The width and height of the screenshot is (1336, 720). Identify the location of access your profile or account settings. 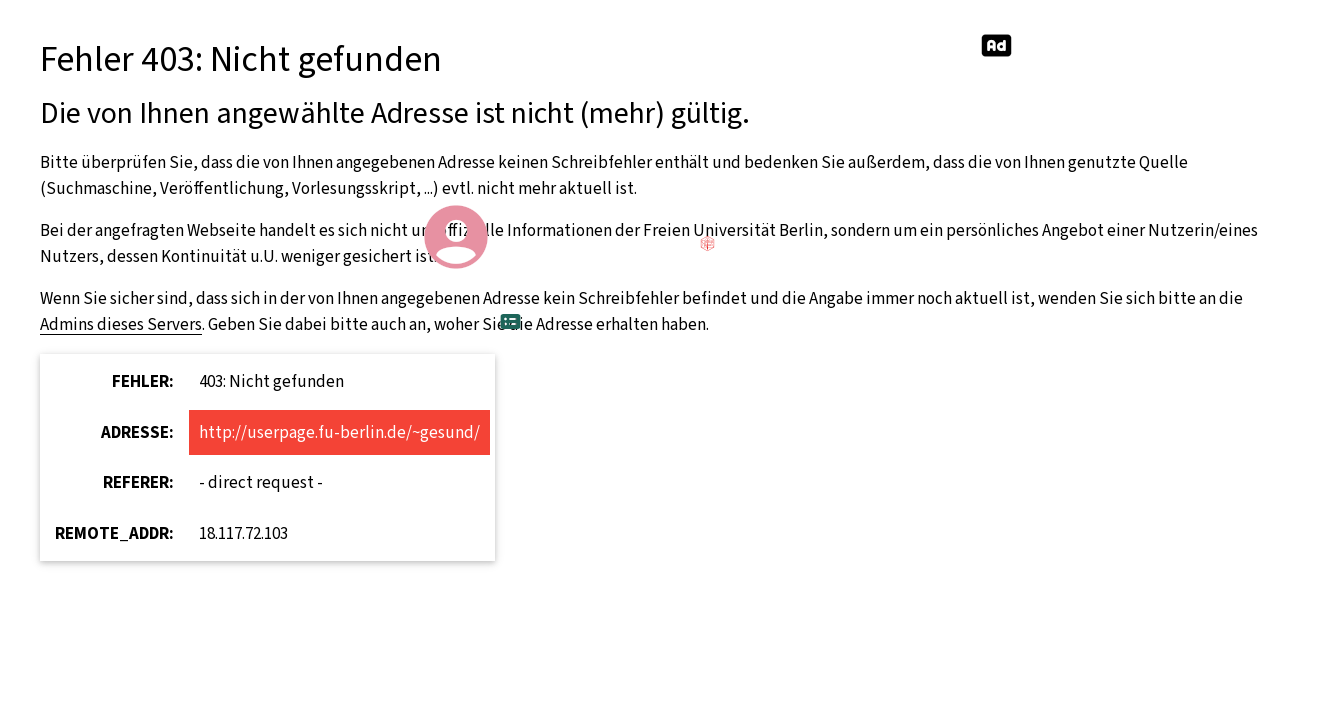
(456, 237).